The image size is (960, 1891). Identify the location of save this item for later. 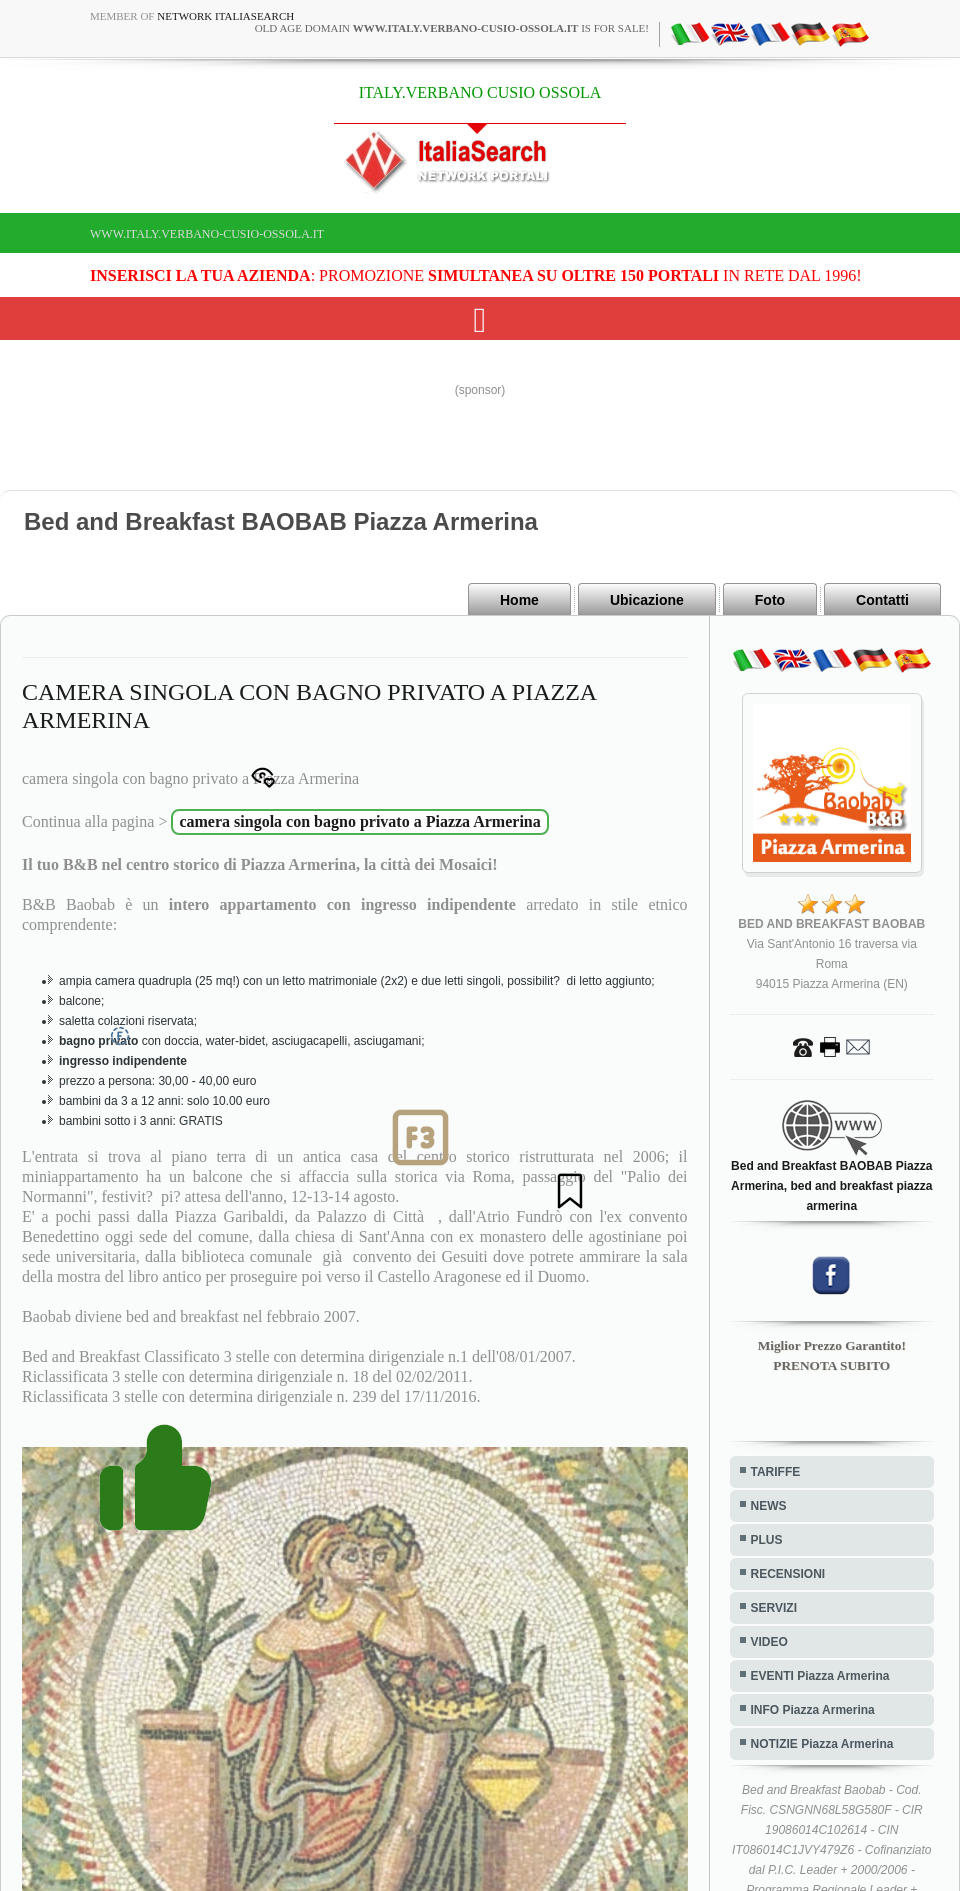
(570, 1191).